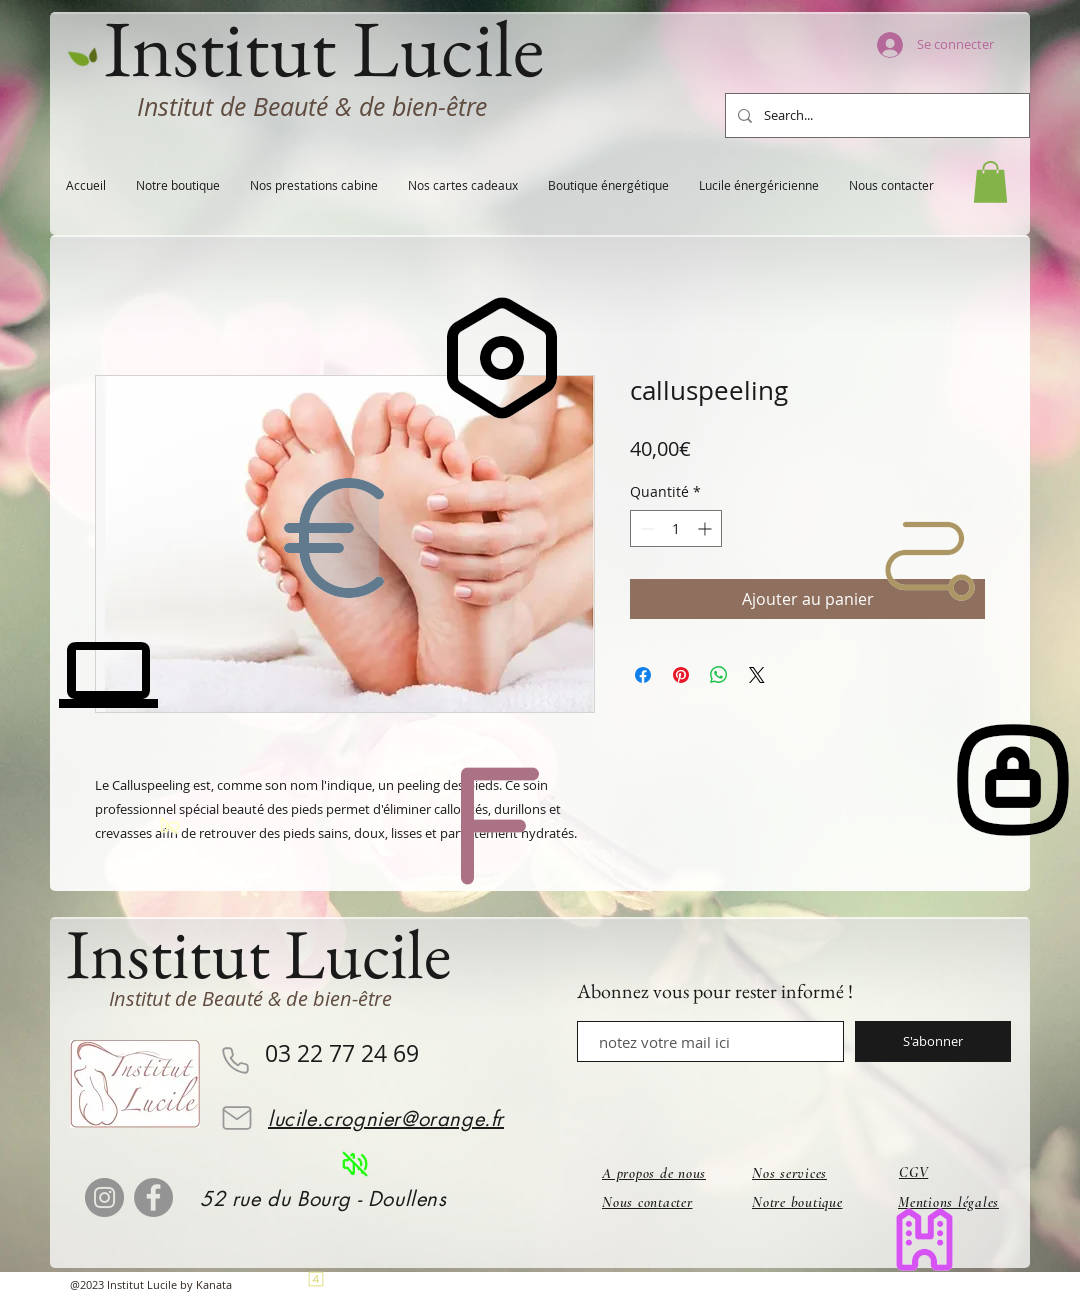  I want to click on select option number four, so click(316, 1279).